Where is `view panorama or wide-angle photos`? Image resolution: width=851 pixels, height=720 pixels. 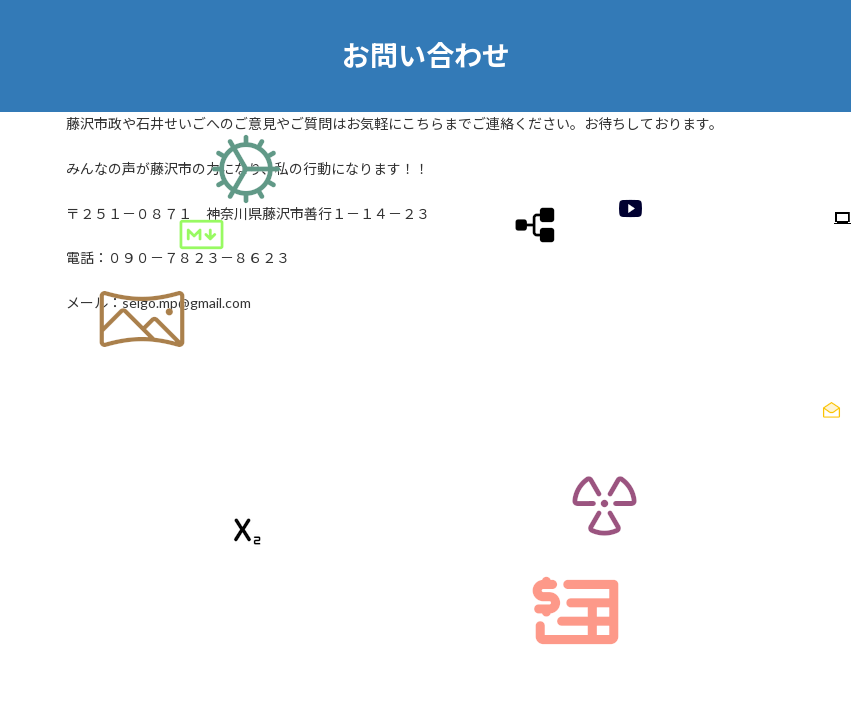 view panorama or wide-angle photos is located at coordinates (142, 319).